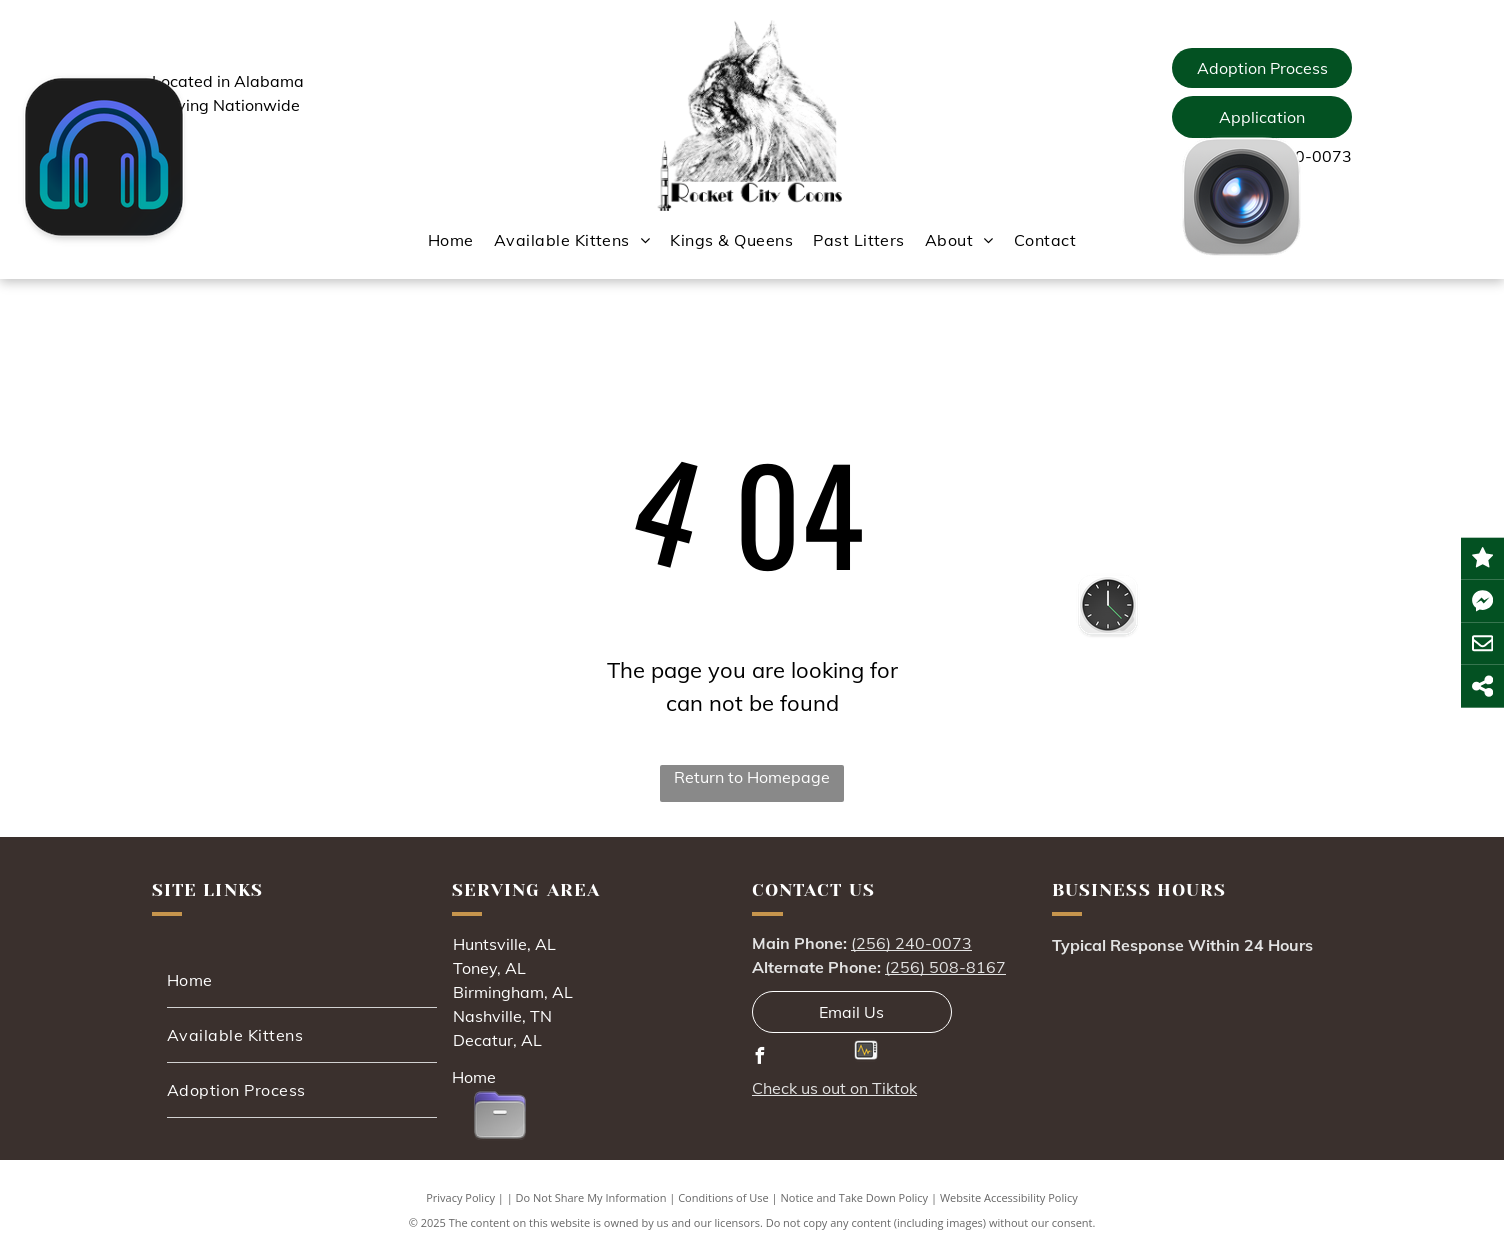 The height and width of the screenshot is (1245, 1504). Describe the element at coordinates (1241, 196) in the screenshot. I see `open the camera app` at that location.